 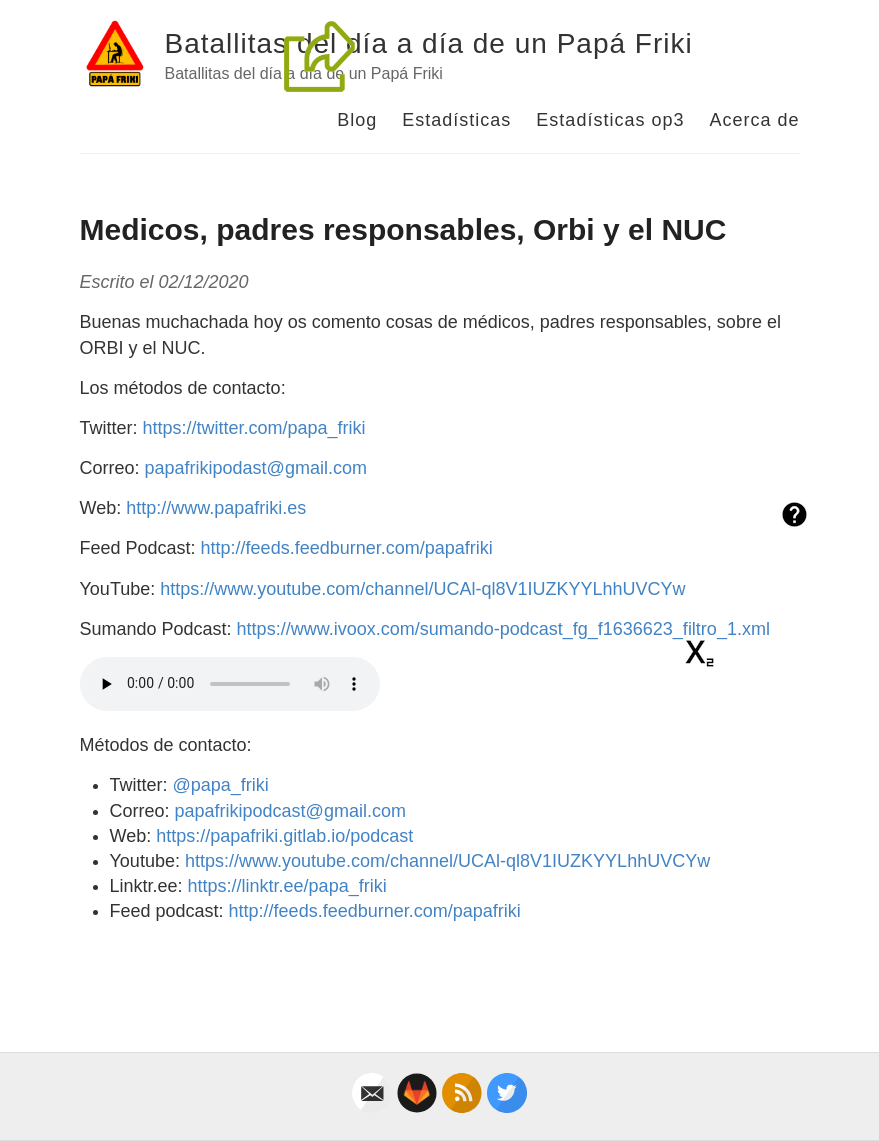 I want to click on format text as subscript, so click(x=695, y=653).